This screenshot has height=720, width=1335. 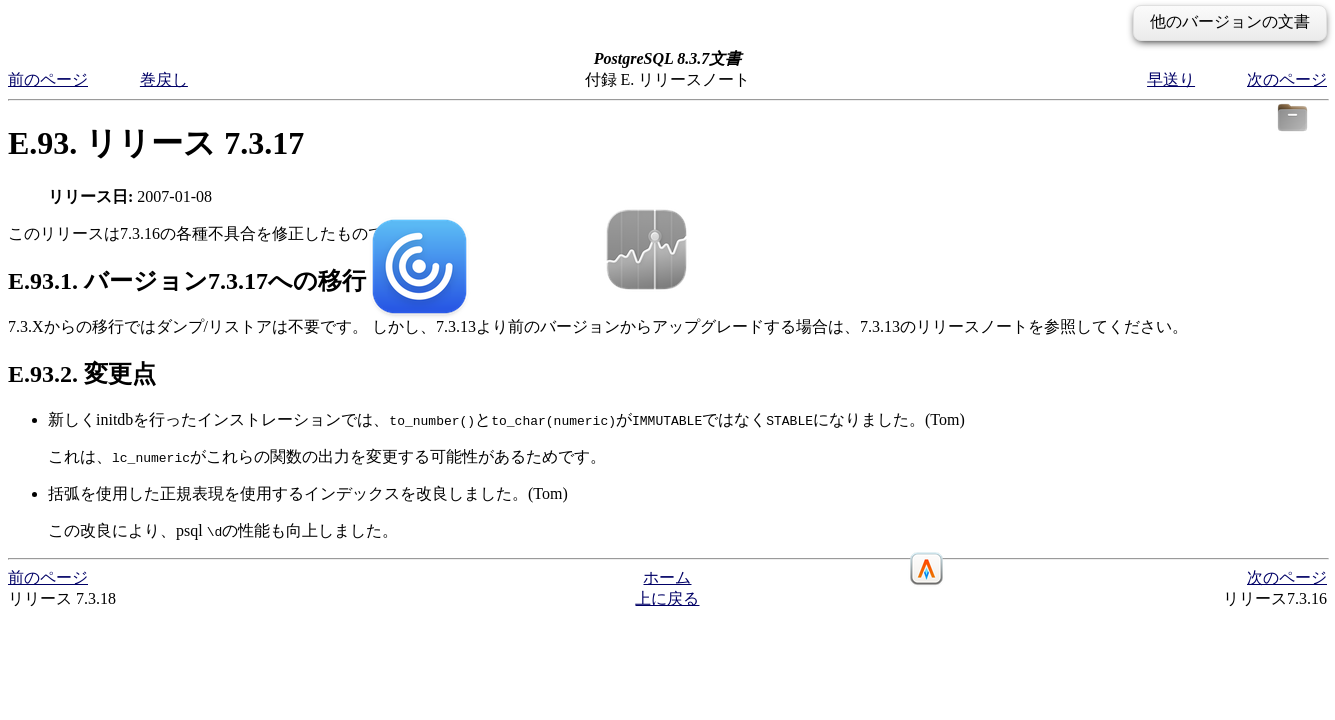 I want to click on open alacritty terminal emulator, so click(x=926, y=568).